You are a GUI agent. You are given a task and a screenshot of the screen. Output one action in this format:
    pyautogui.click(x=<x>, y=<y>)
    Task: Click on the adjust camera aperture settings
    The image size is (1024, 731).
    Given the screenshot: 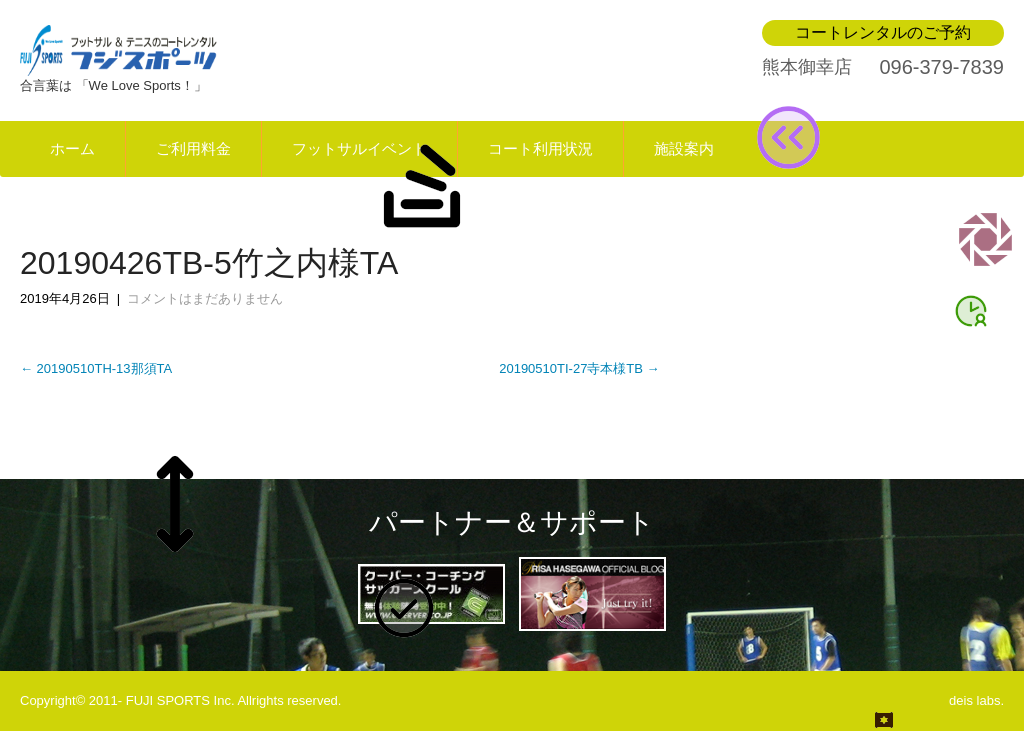 What is the action you would take?
    pyautogui.click(x=985, y=239)
    